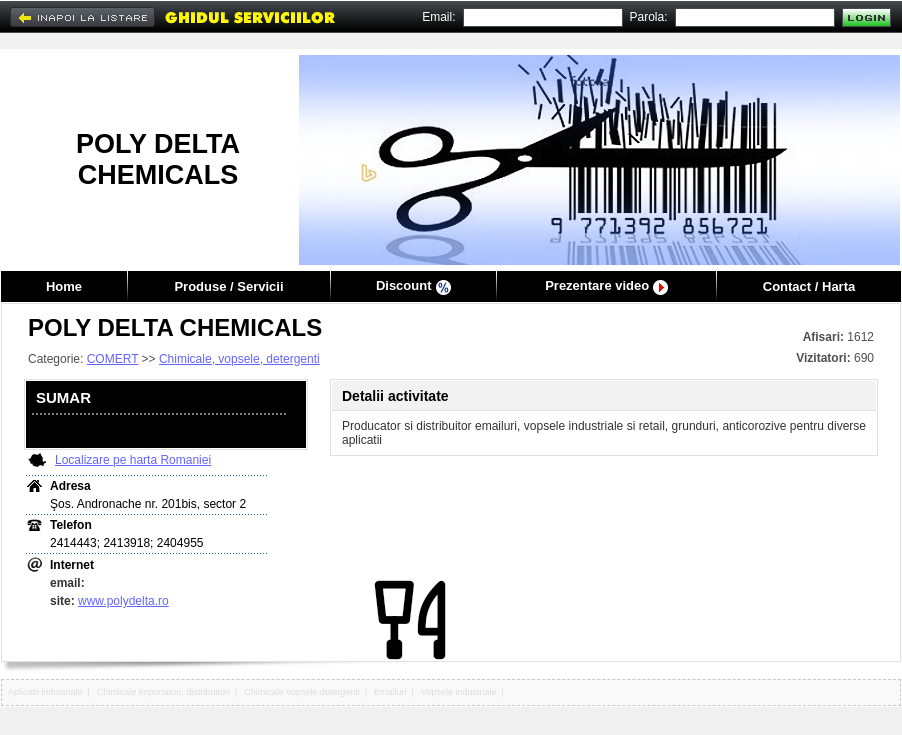  Describe the element at coordinates (369, 173) in the screenshot. I see `search with microsoft bing` at that location.